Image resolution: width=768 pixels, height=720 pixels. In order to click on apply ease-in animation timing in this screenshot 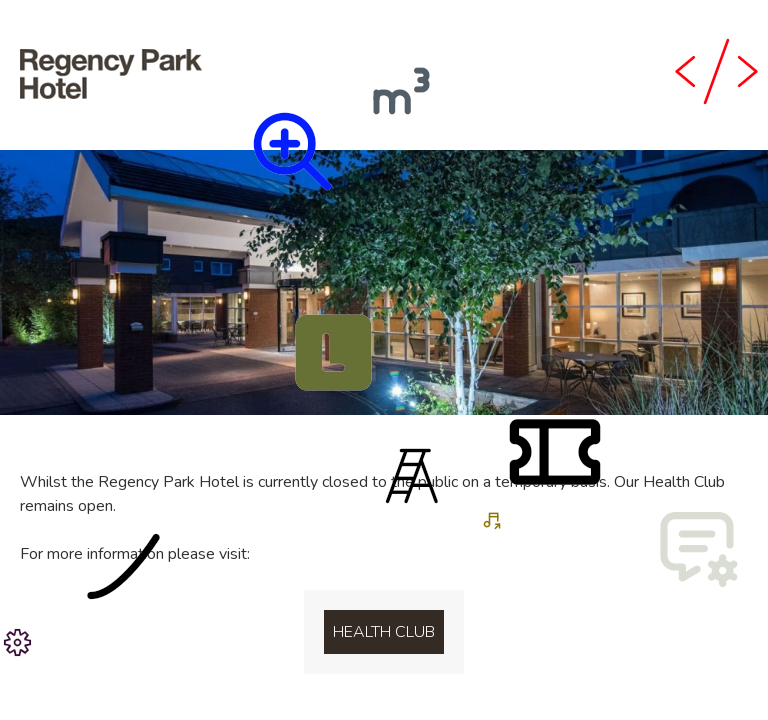, I will do `click(123, 566)`.